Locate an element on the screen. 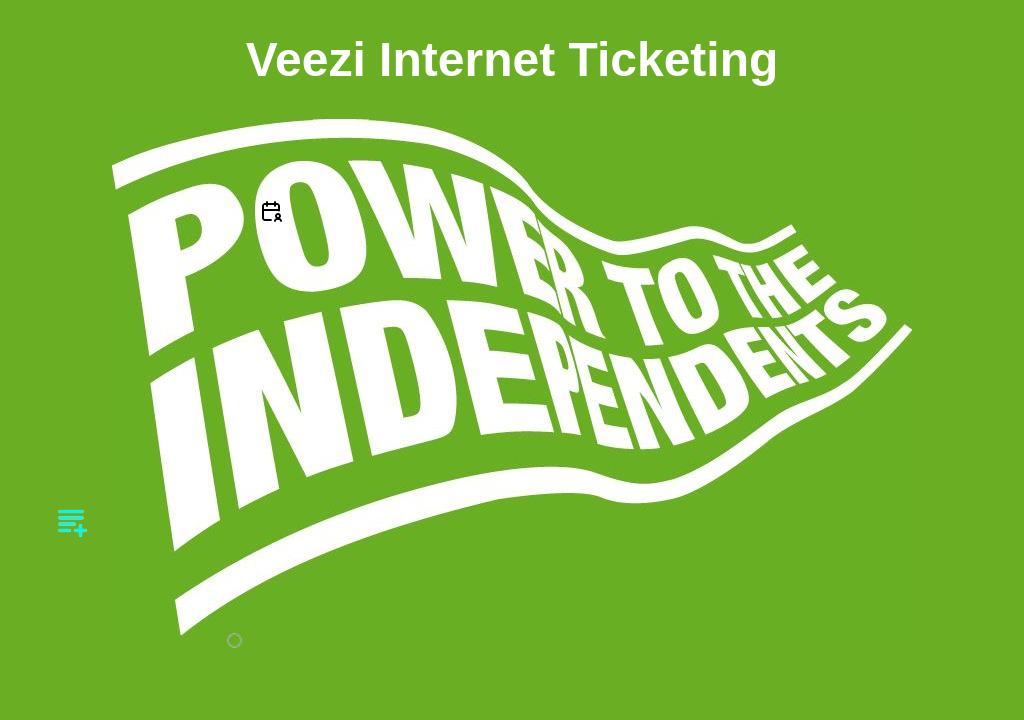 The width and height of the screenshot is (1024, 720). add new text or text field is located at coordinates (71, 521).